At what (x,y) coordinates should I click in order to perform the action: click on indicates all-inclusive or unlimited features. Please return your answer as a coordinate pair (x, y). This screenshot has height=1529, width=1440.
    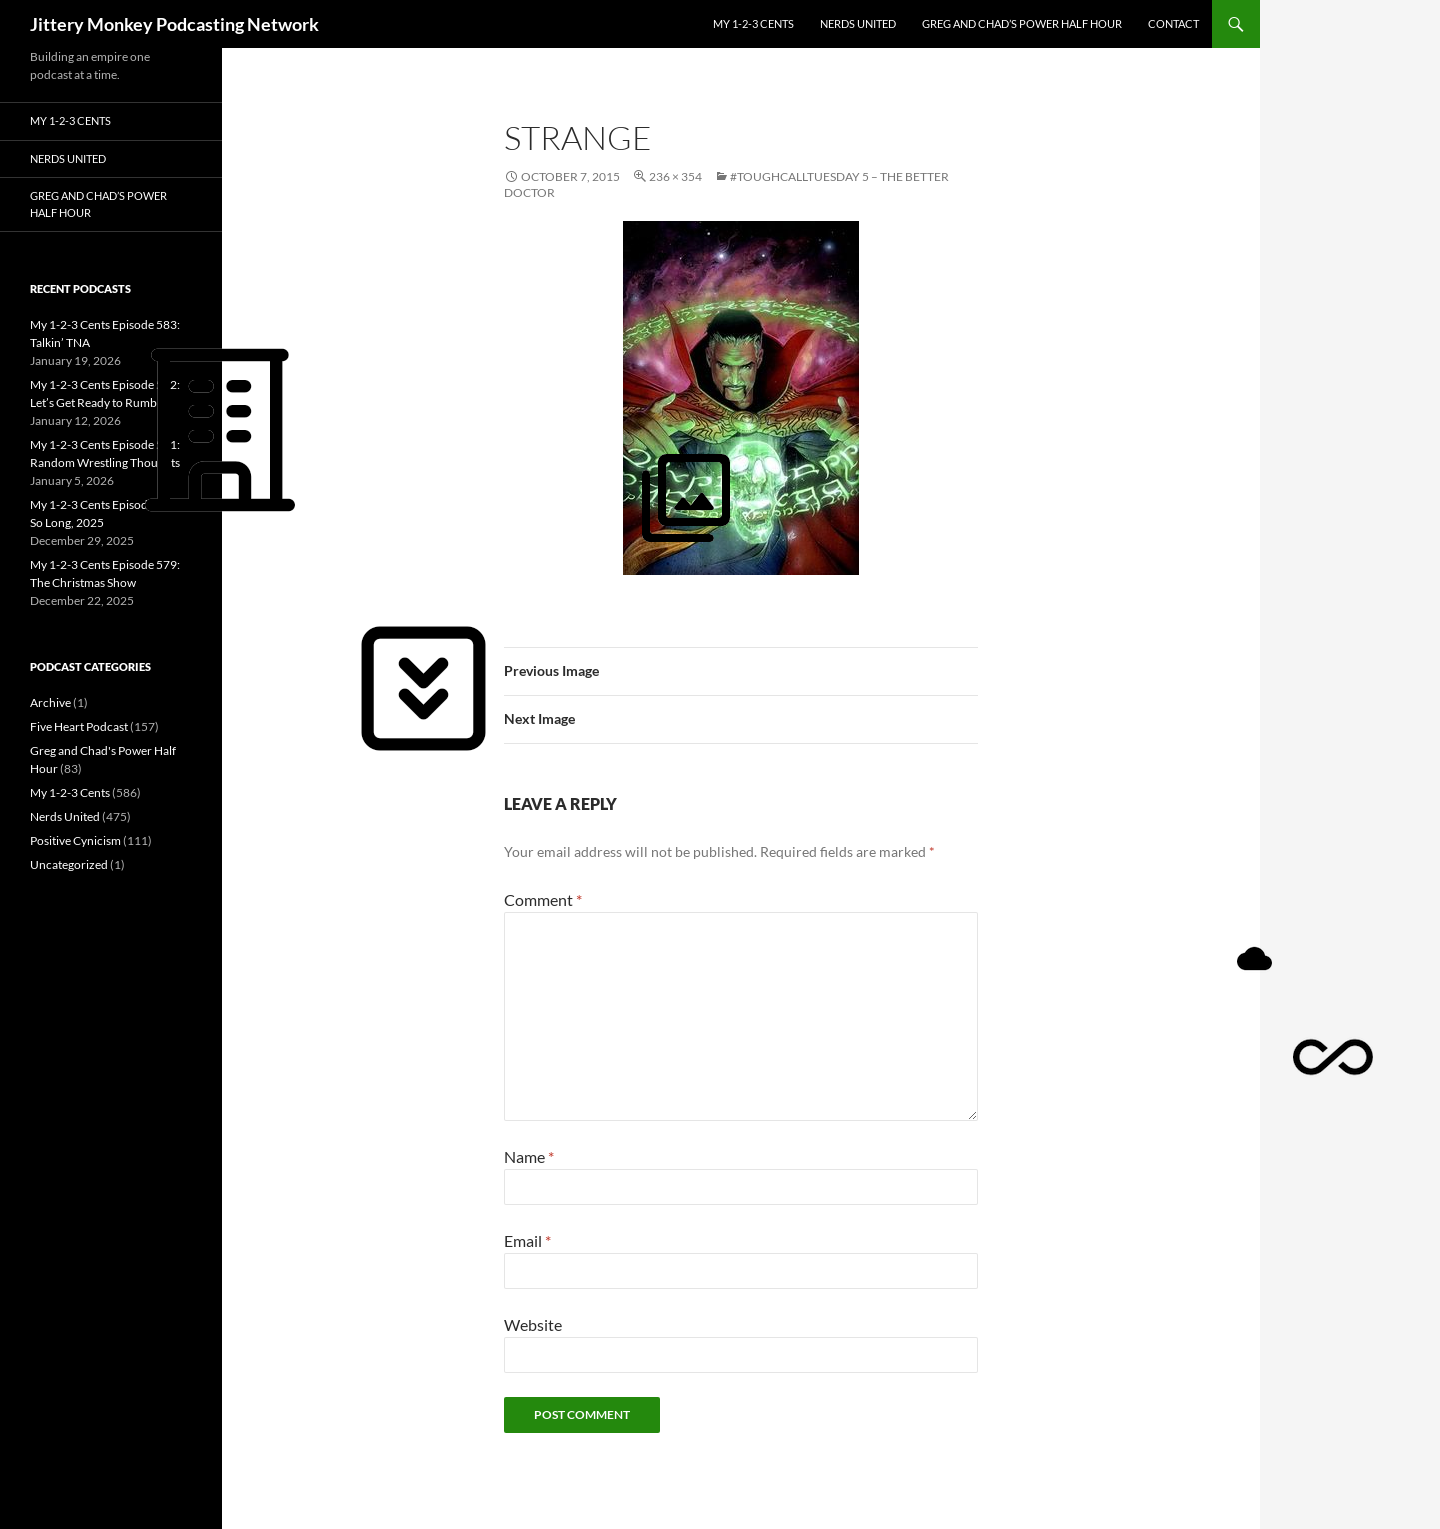
    Looking at the image, I should click on (1333, 1057).